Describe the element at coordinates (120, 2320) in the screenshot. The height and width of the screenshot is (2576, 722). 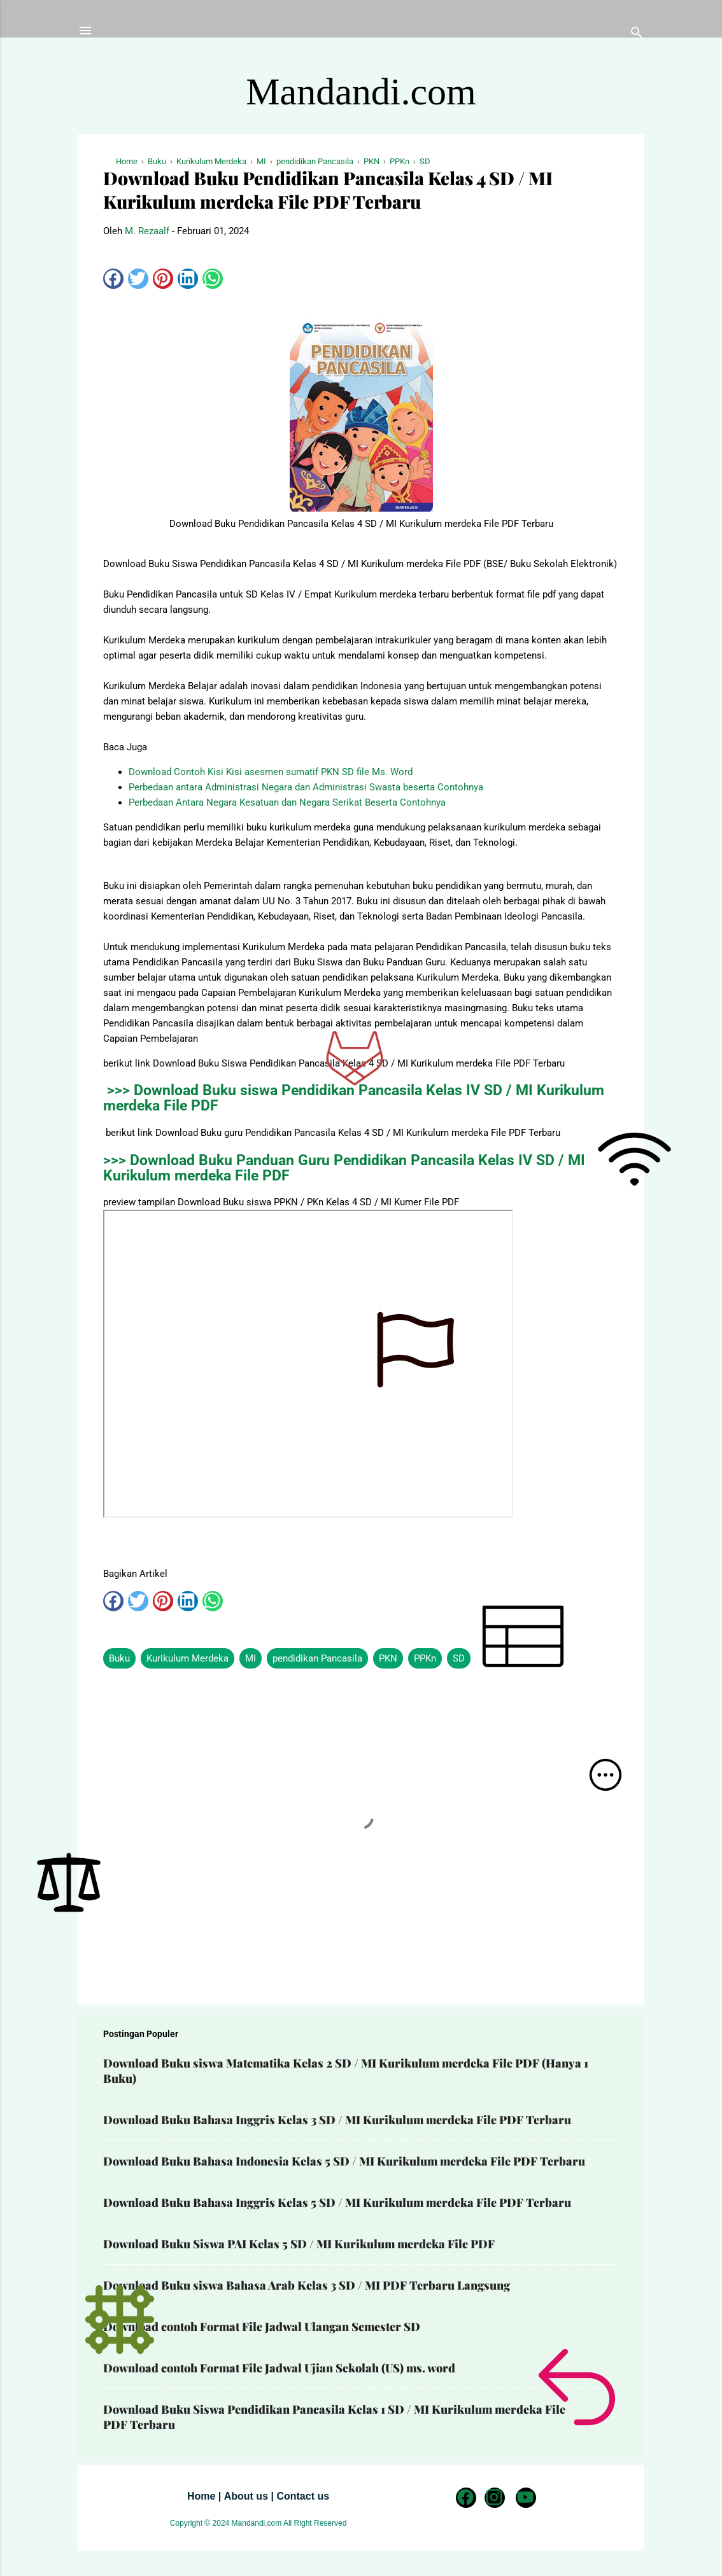
I see `view data points on a grid chart` at that location.